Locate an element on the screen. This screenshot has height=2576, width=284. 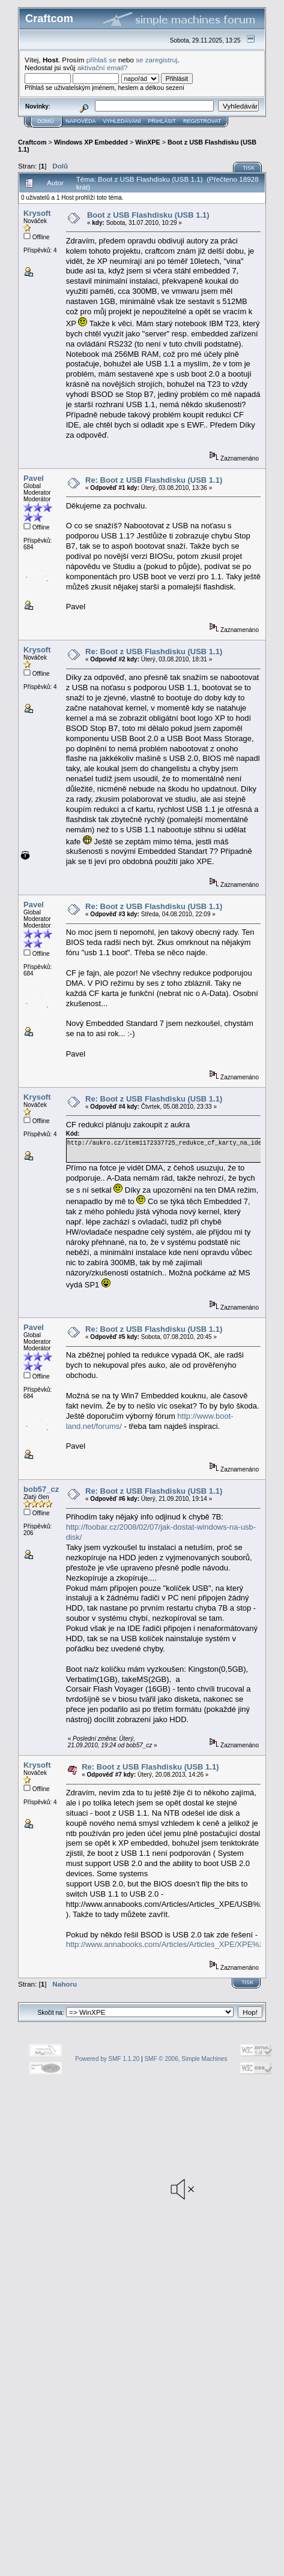
access boat or ferry services is located at coordinates (25, 855).